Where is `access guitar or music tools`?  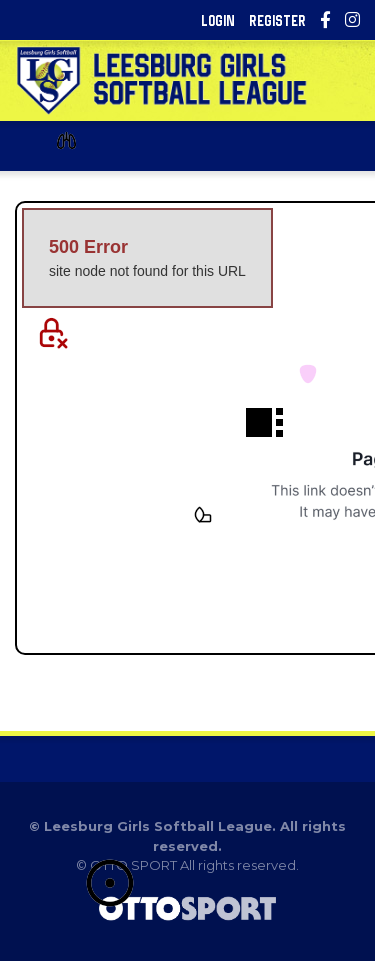 access guitar or music tools is located at coordinates (308, 374).